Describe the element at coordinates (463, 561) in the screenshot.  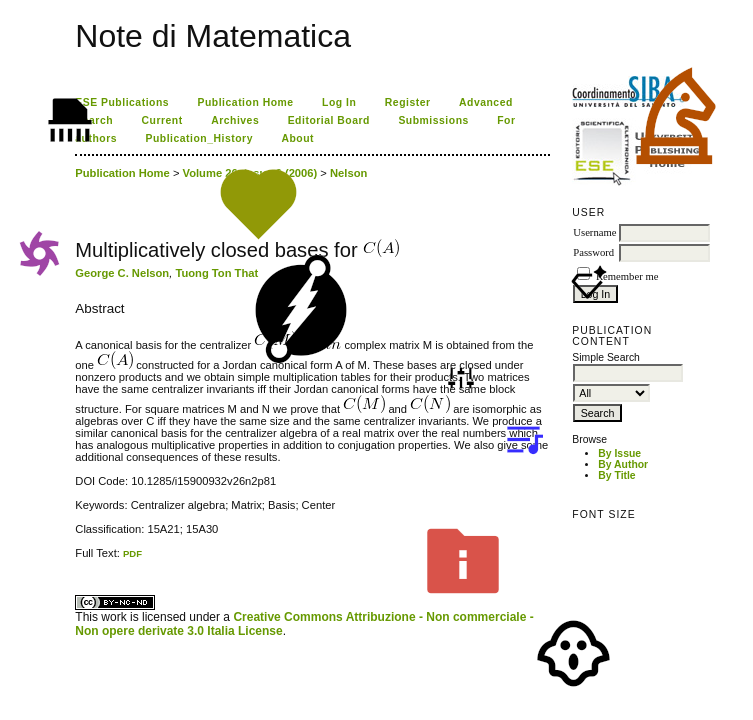
I see `view folder details or properties` at that location.